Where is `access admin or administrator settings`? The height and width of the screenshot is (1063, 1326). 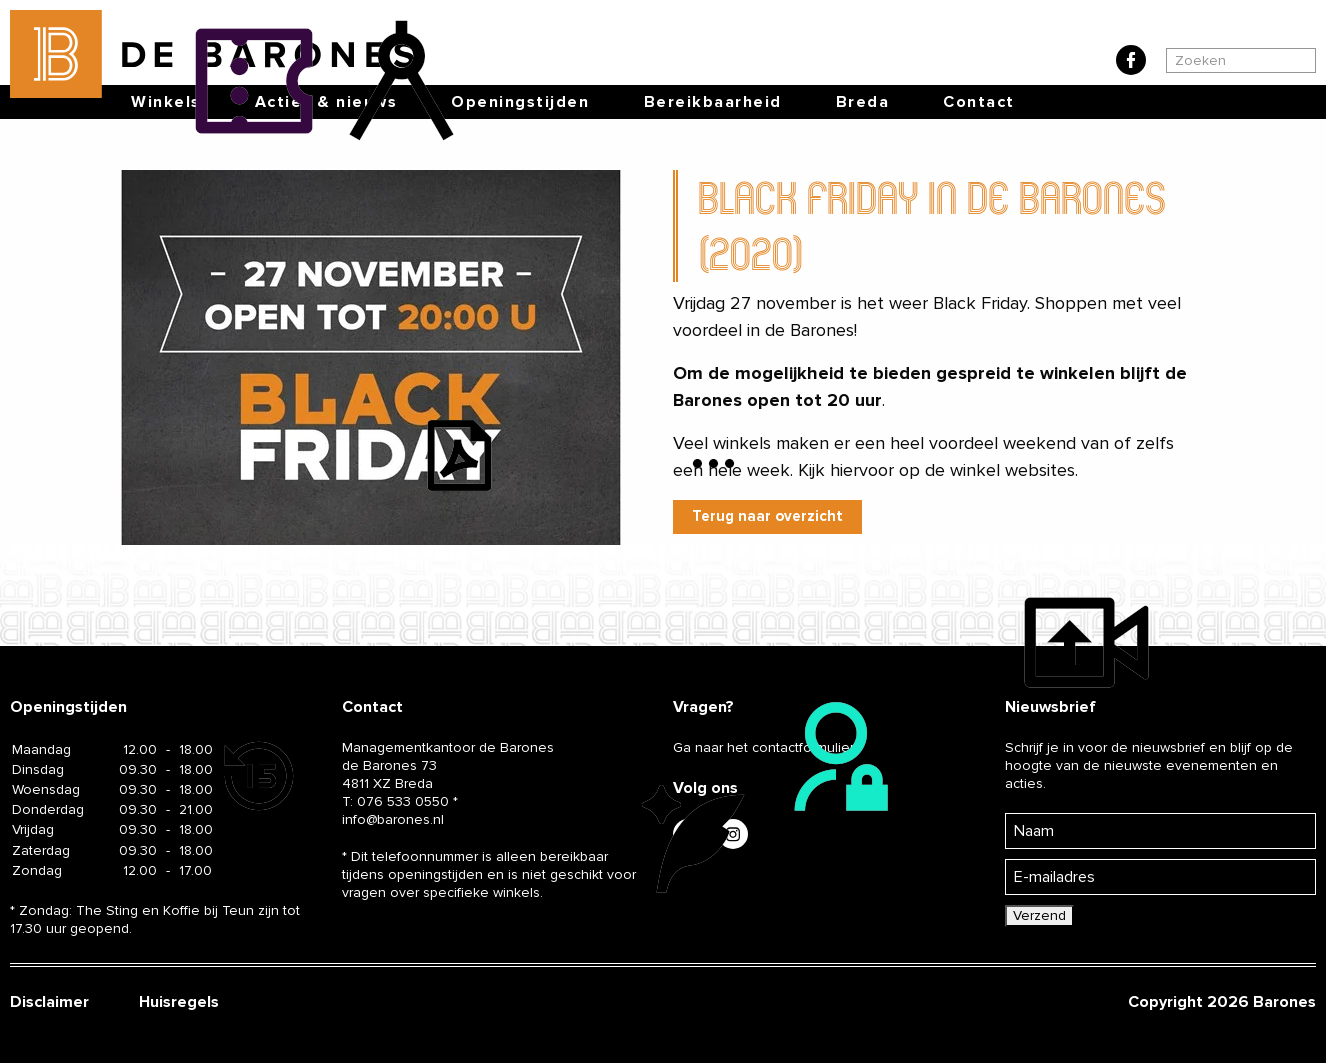 access admin or administrator settings is located at coordinates (836, 759).